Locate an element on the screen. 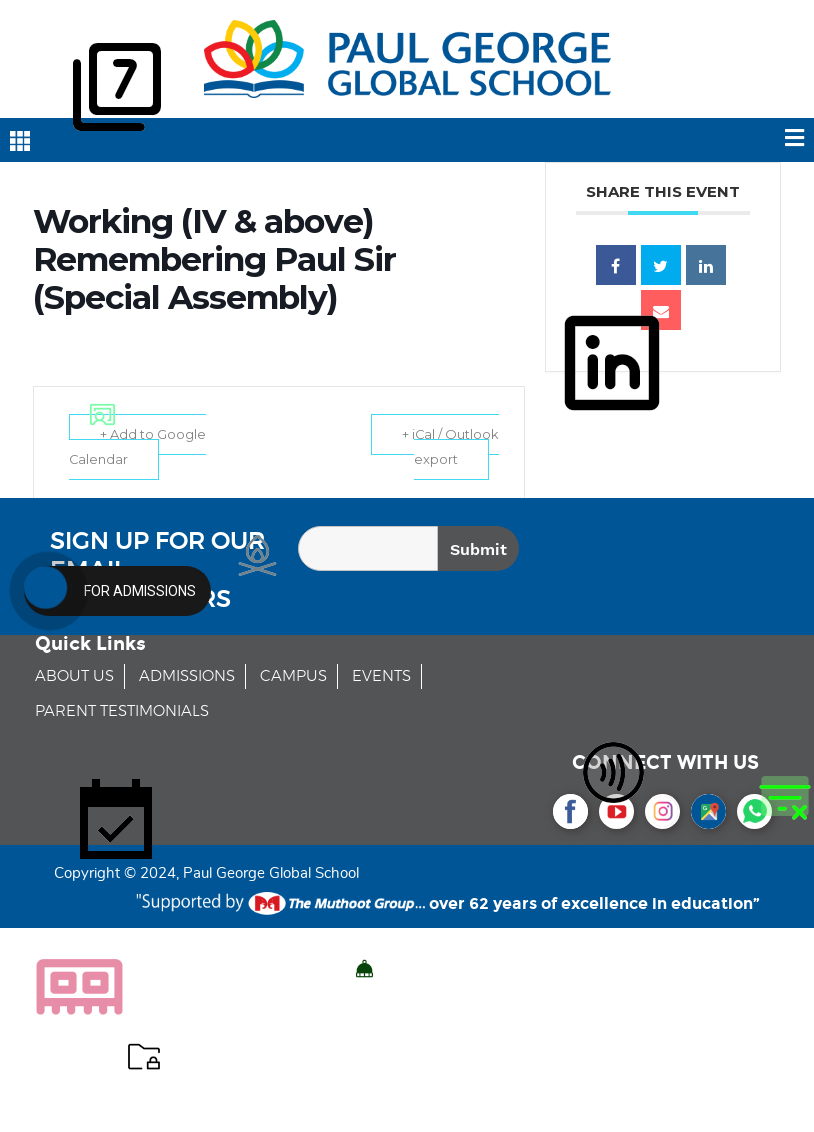 This screenshot has width=814, height=1132. access teaching or presentation mode is located at coordinates (102, 414).